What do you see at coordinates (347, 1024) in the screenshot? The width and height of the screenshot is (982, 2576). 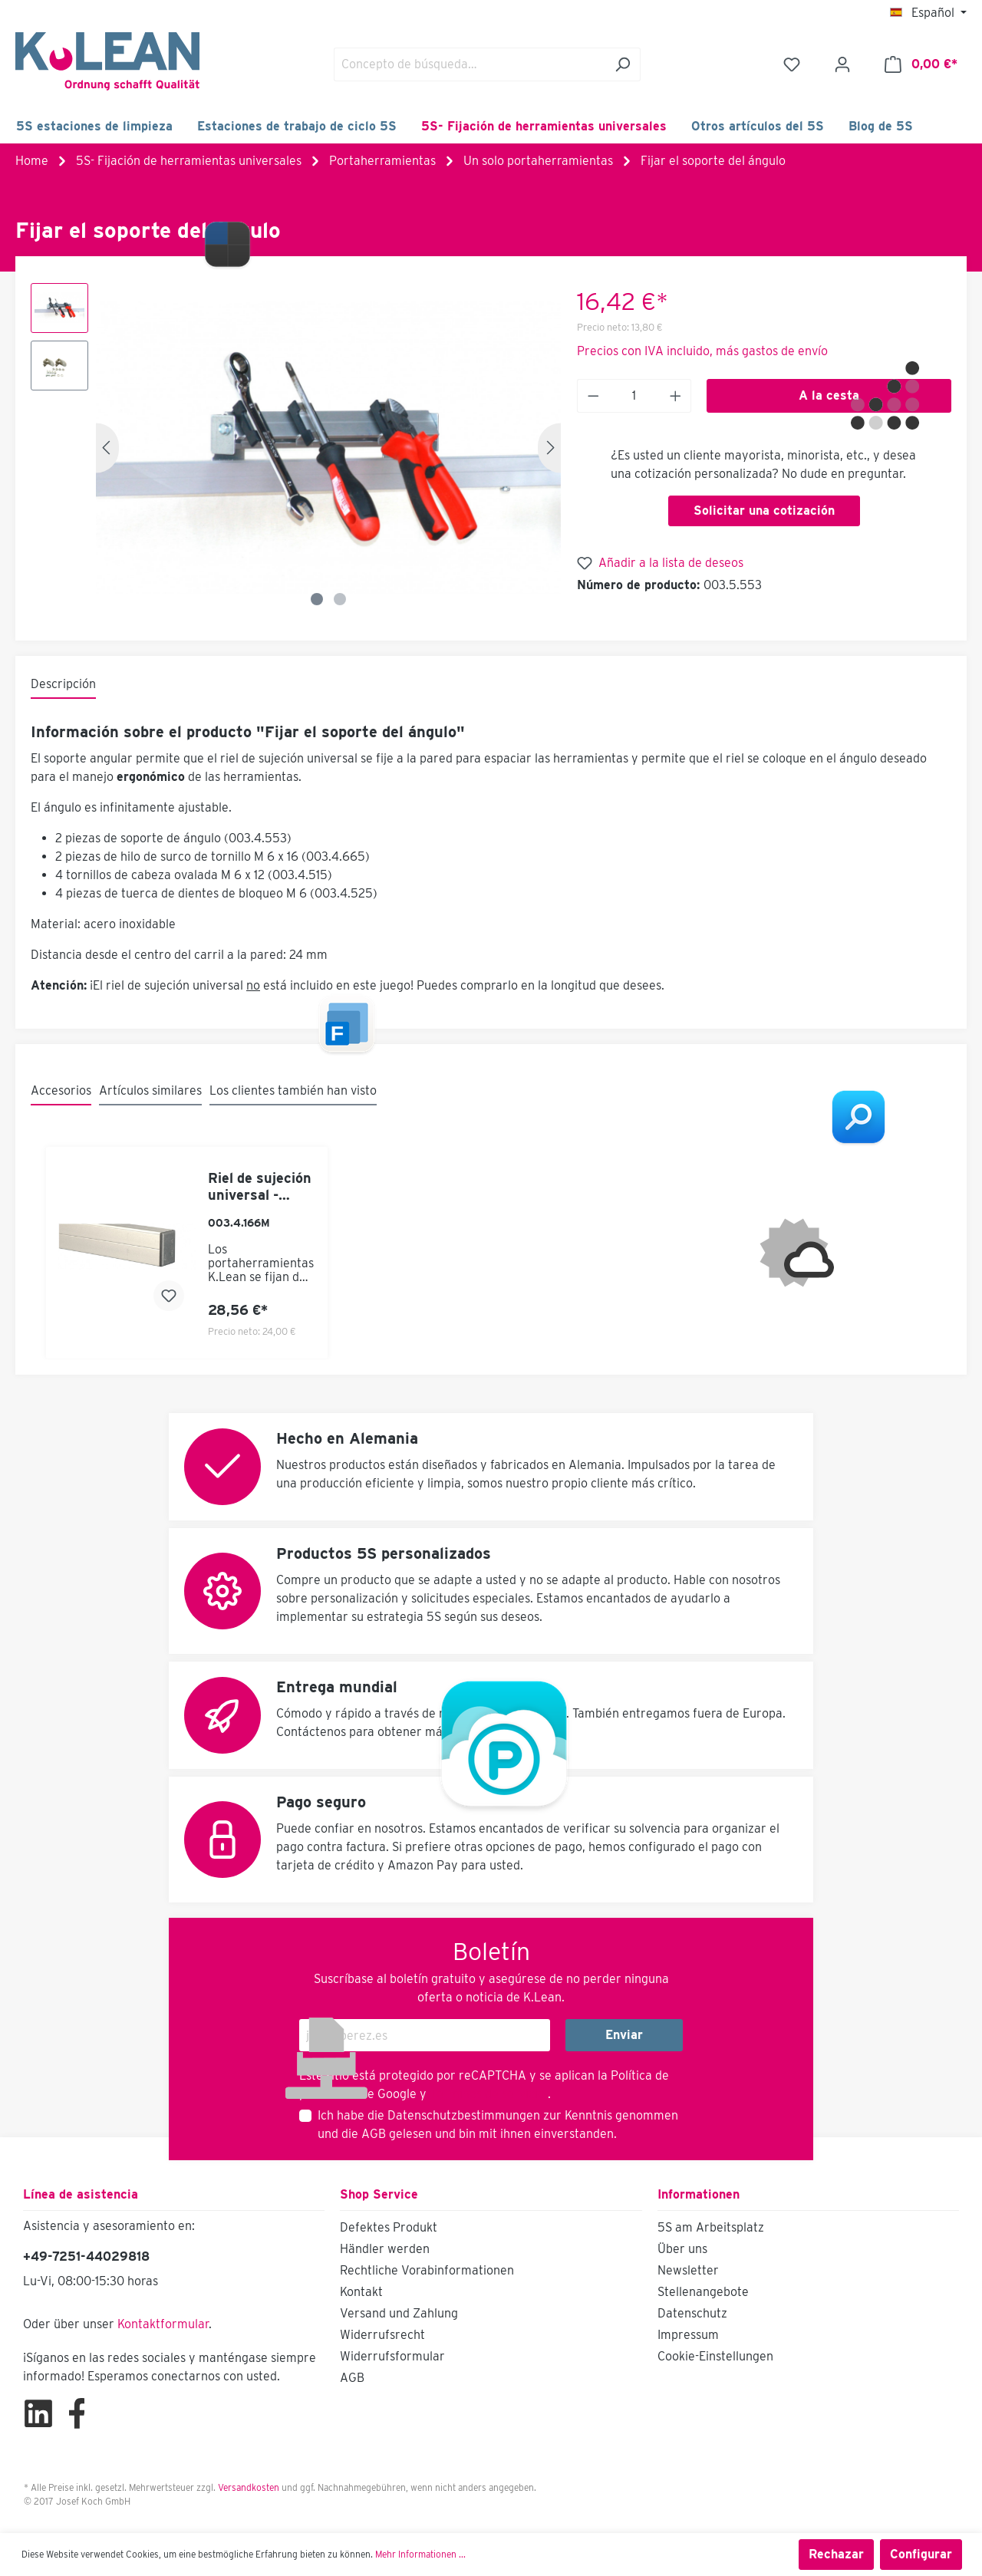 I see `open fluent reader app` at bounding box center [347, 1024].